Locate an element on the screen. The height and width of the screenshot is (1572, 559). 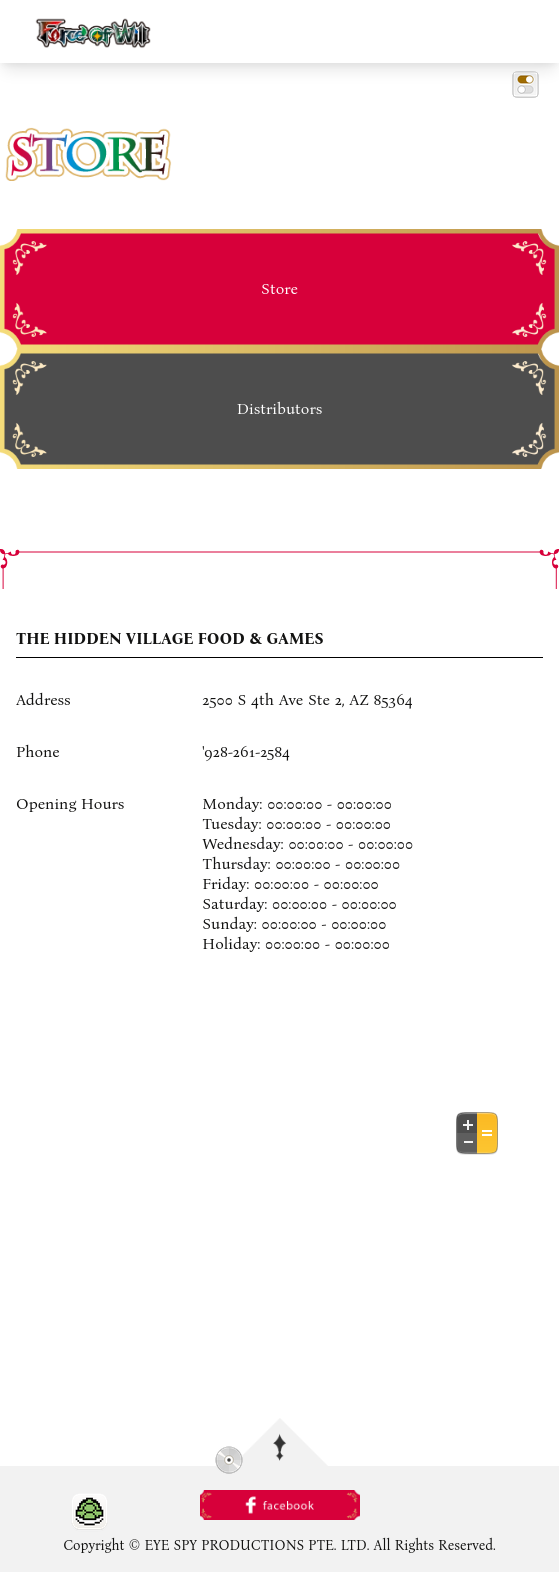
open system tweaks or settings customization is located at coordinates (525, 84).